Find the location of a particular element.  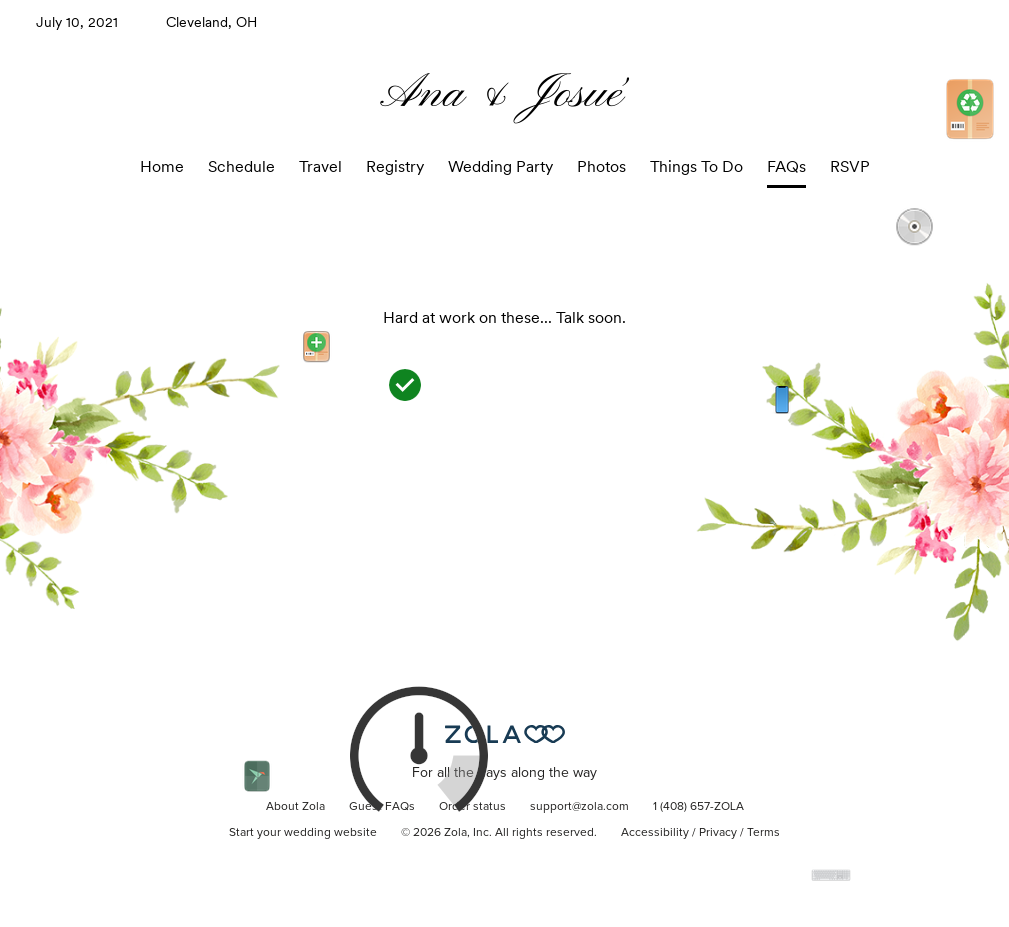

add or install a new software package is located at coordinates (316, 346).